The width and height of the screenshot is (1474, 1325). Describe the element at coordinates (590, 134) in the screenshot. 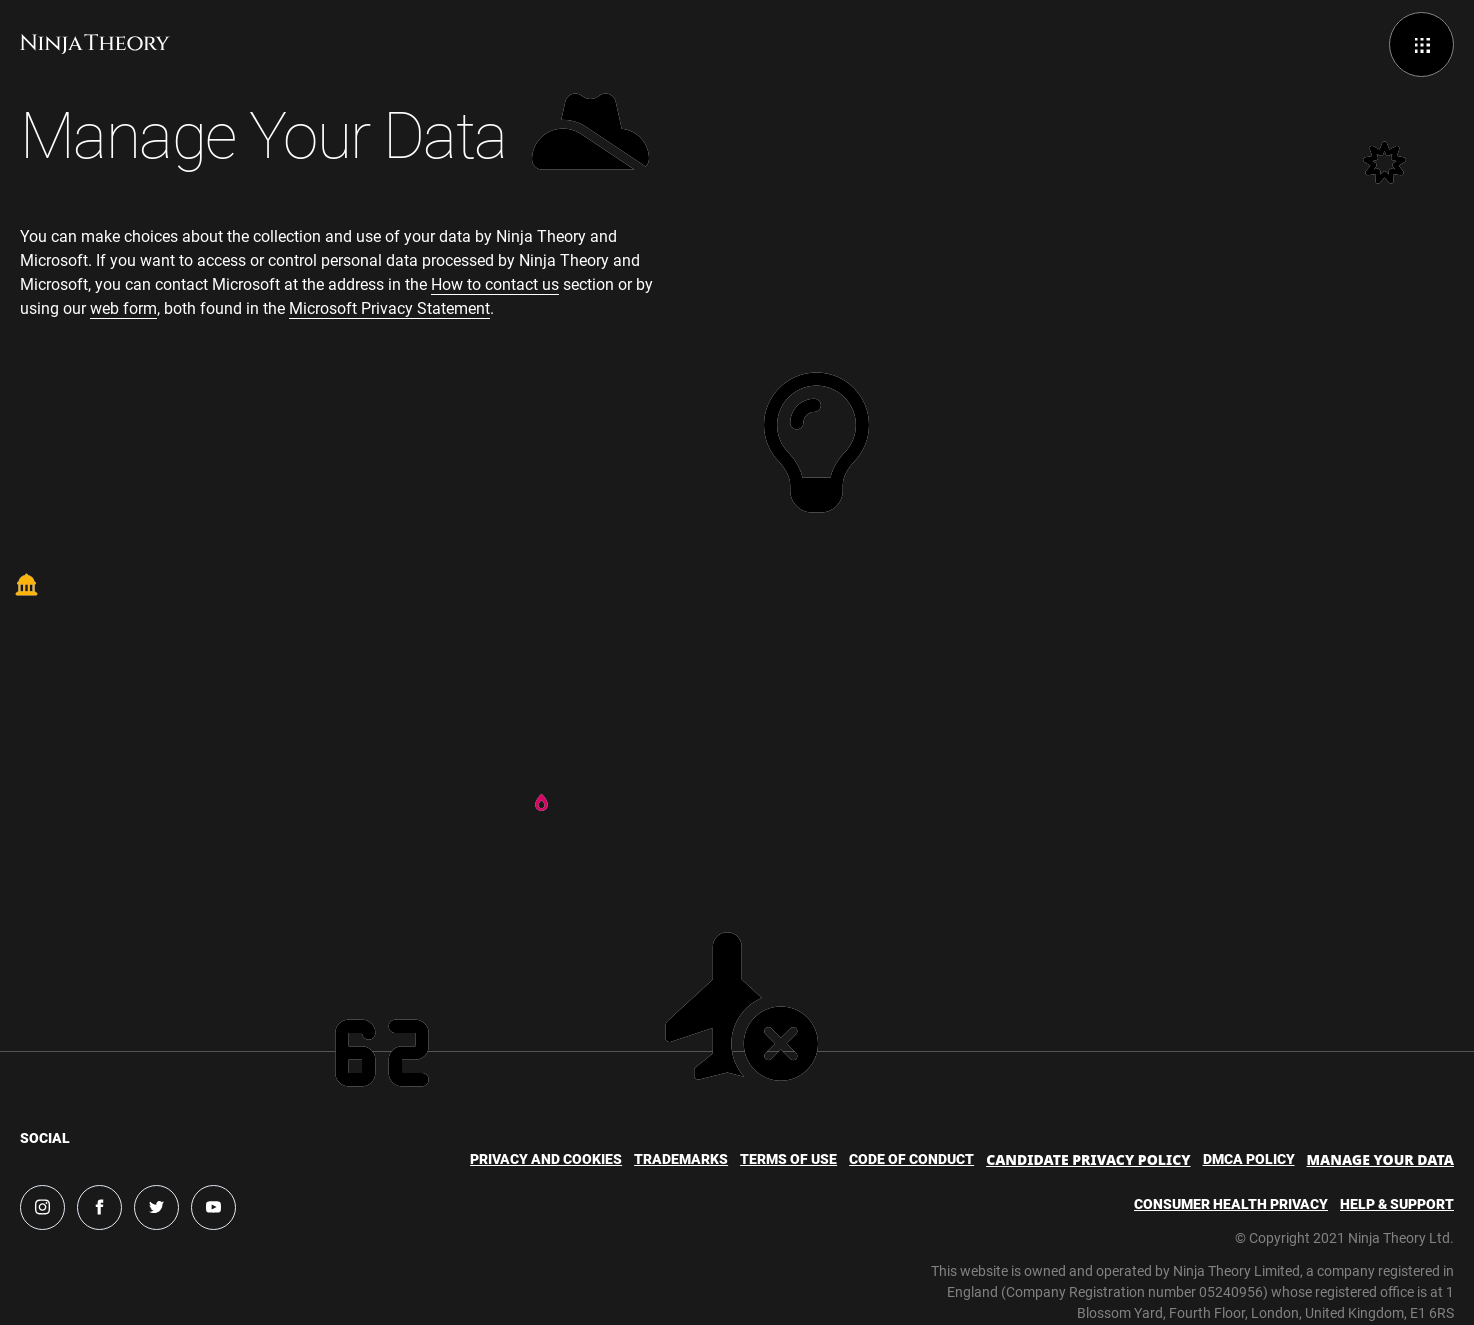

I see `select western or cowboy theme` at that location.